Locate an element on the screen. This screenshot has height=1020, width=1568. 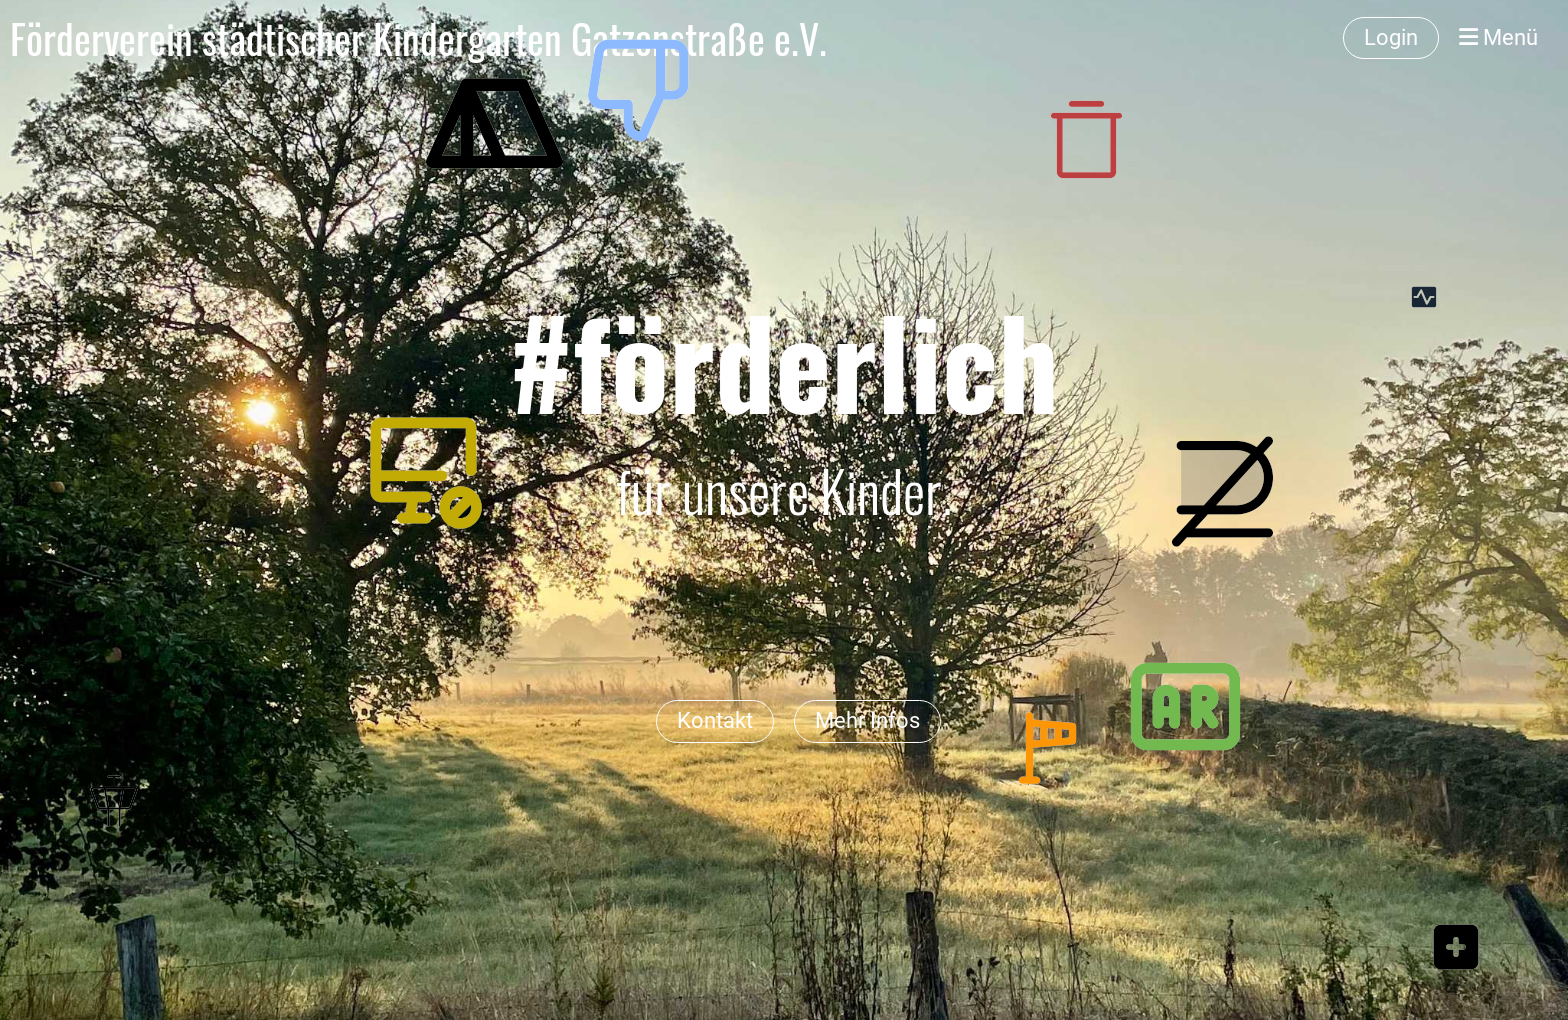
dislike or downvote content is located at coordinates (637, 90).